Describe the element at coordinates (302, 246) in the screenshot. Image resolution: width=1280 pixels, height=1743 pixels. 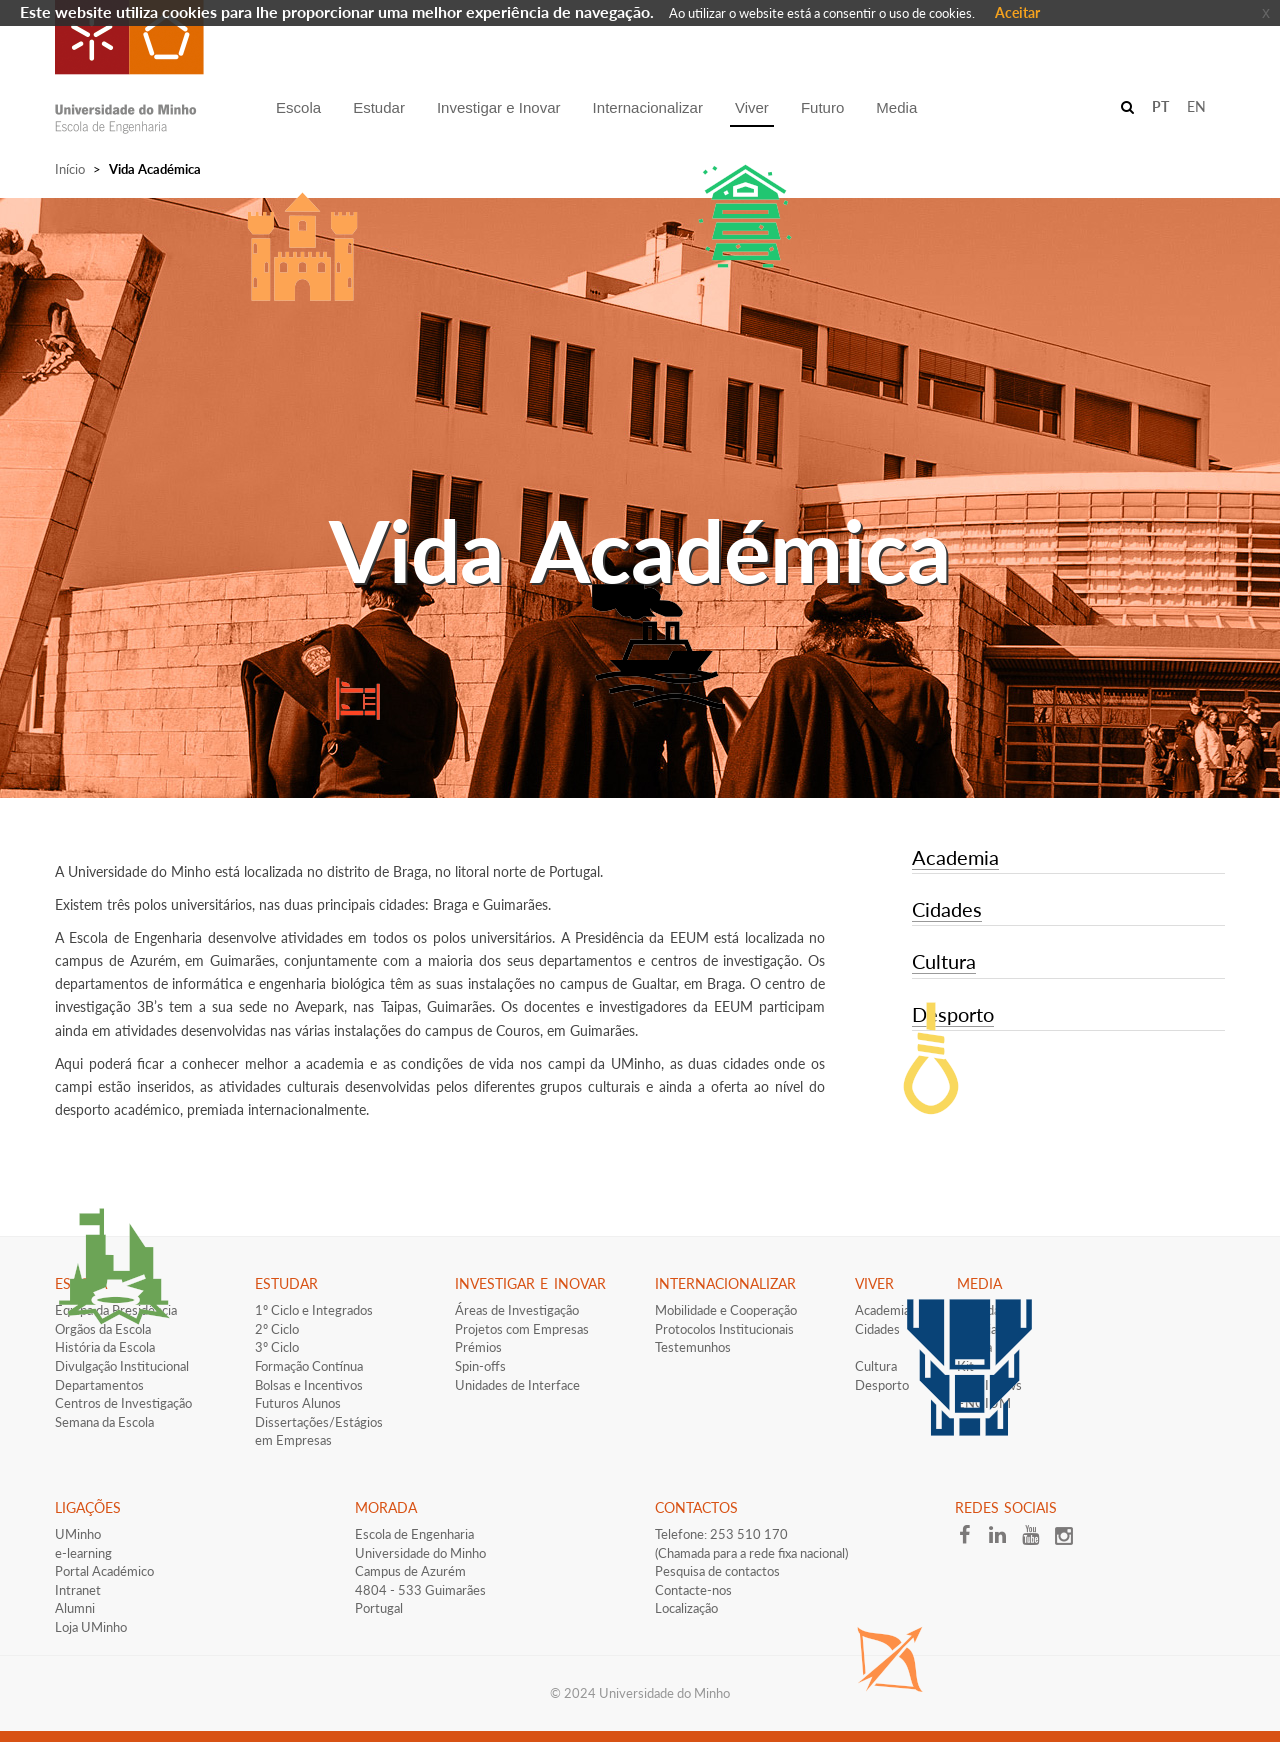
I see `access castle or fortress location in game` at that location.